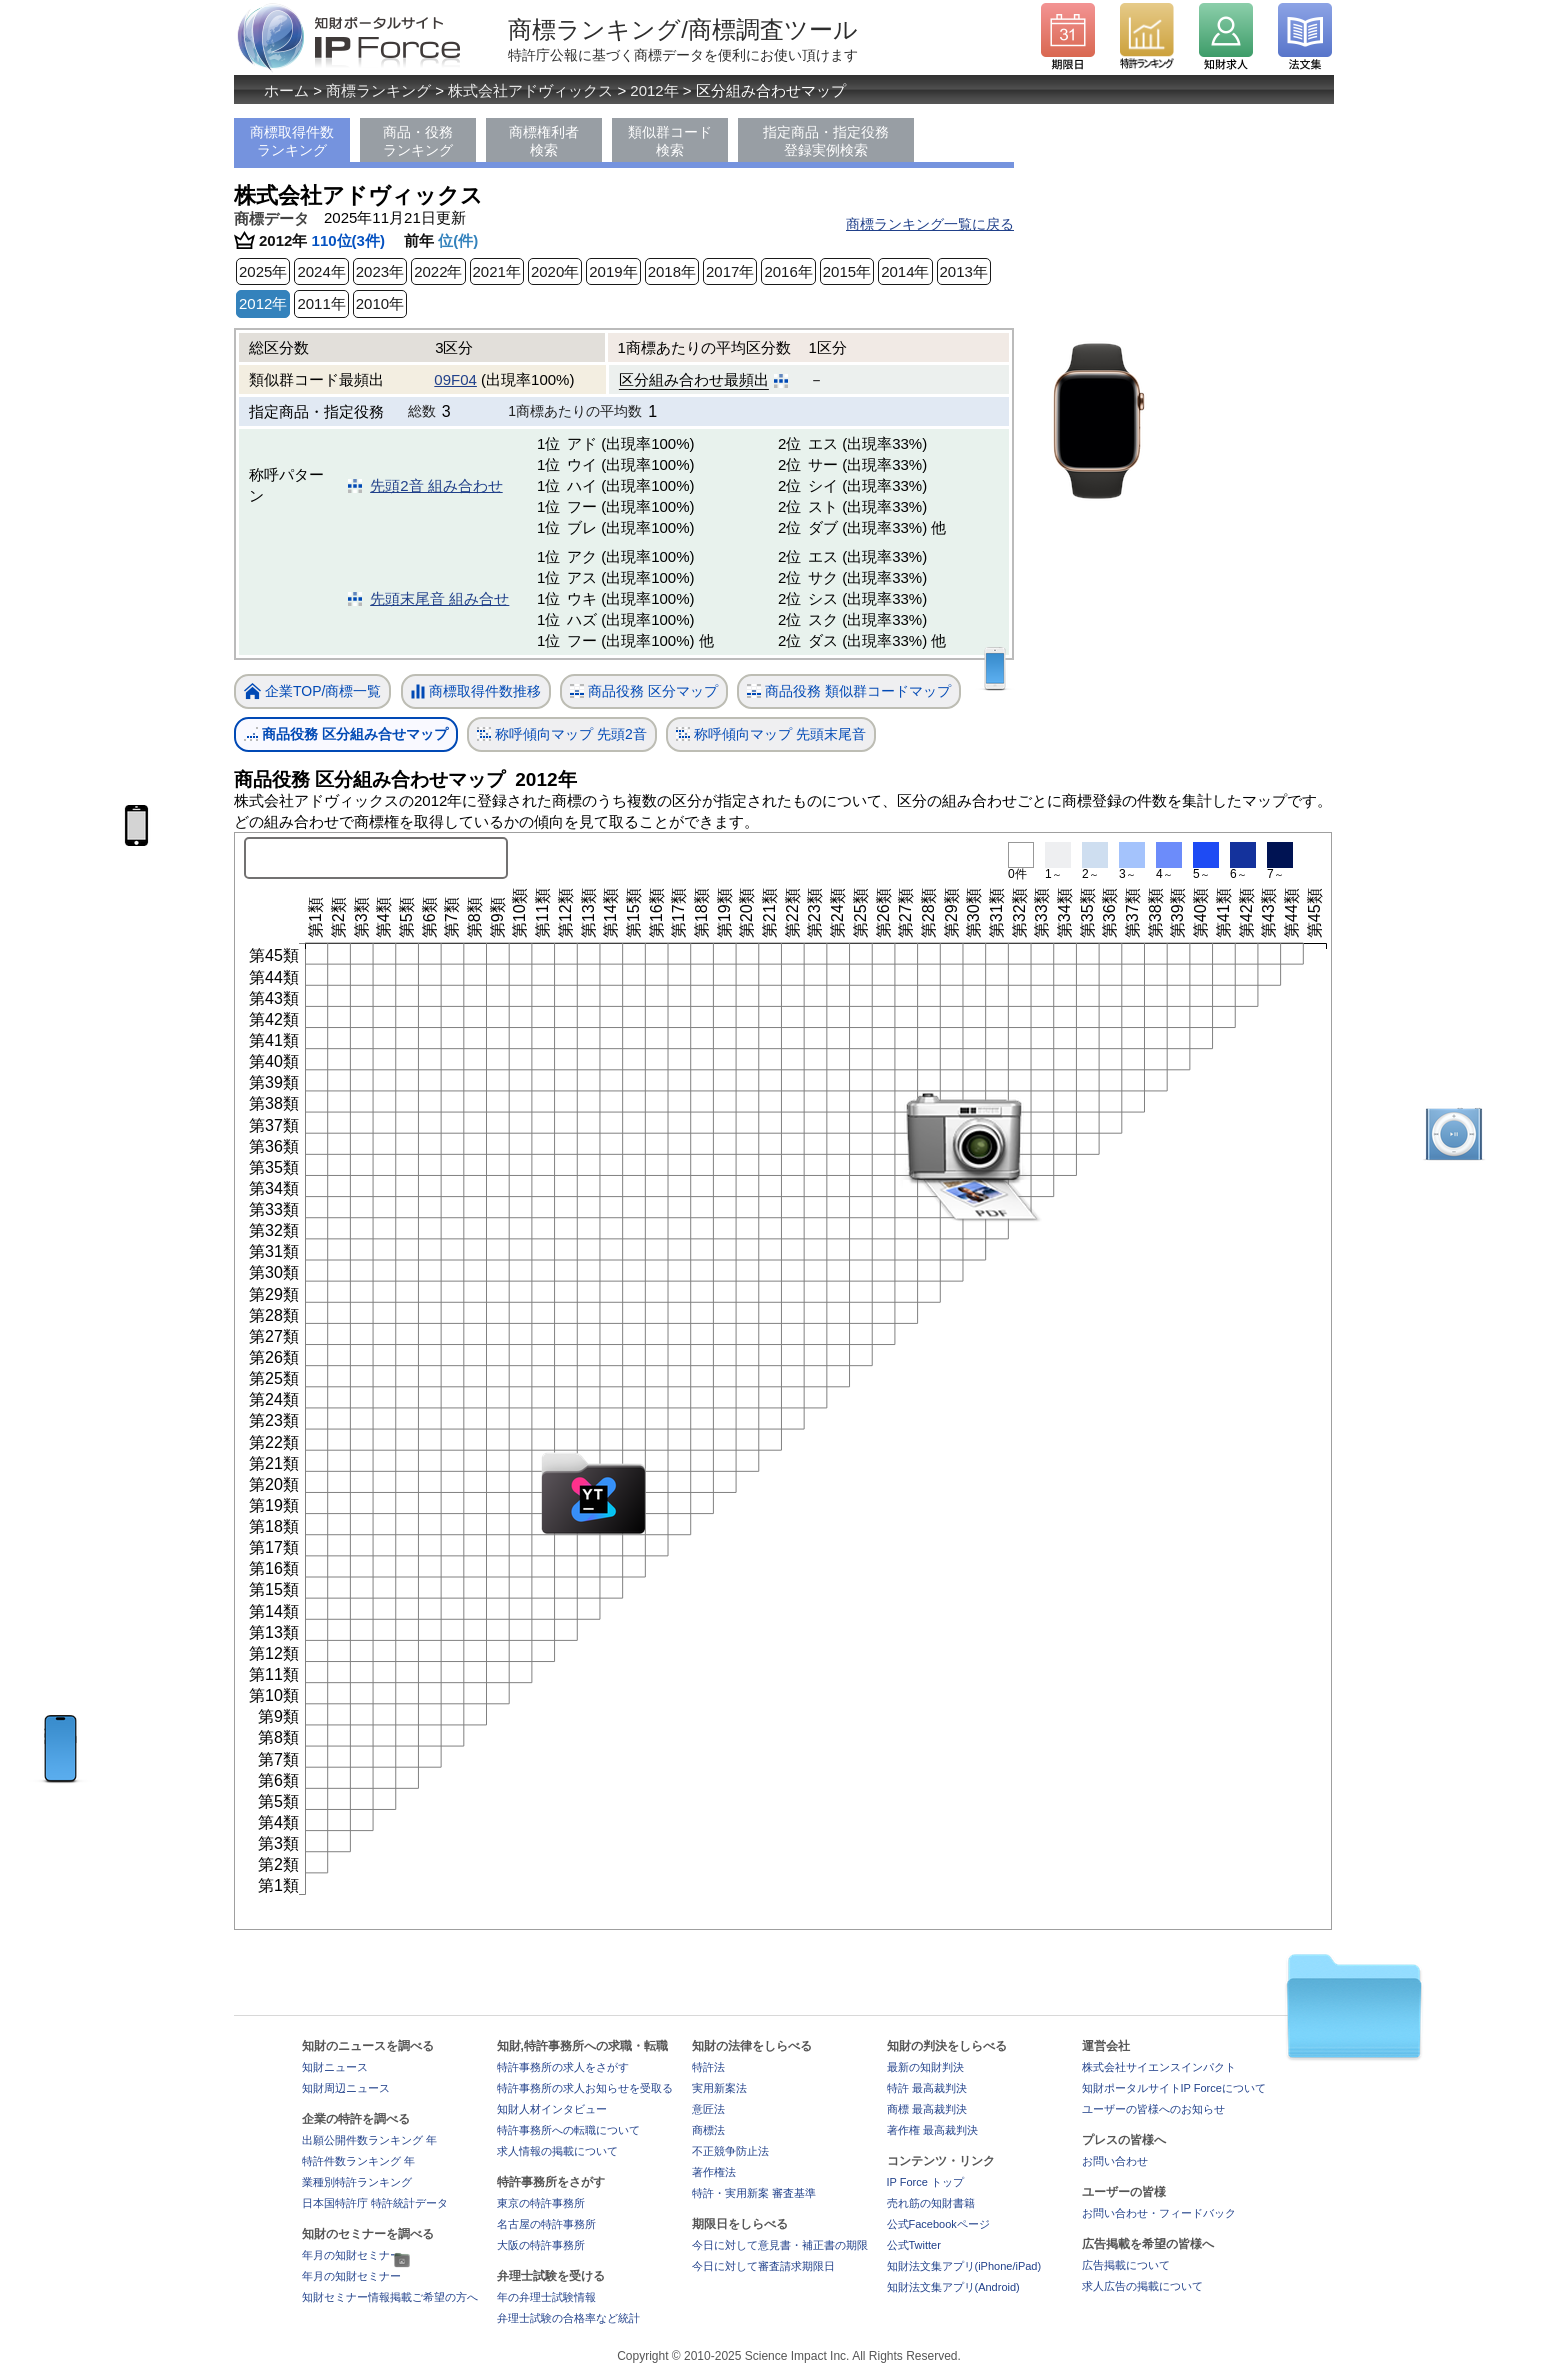 The height and width of the screenshot is (2367, 1568). I want to click on open YouTrack project folder, so click(593, 1496).